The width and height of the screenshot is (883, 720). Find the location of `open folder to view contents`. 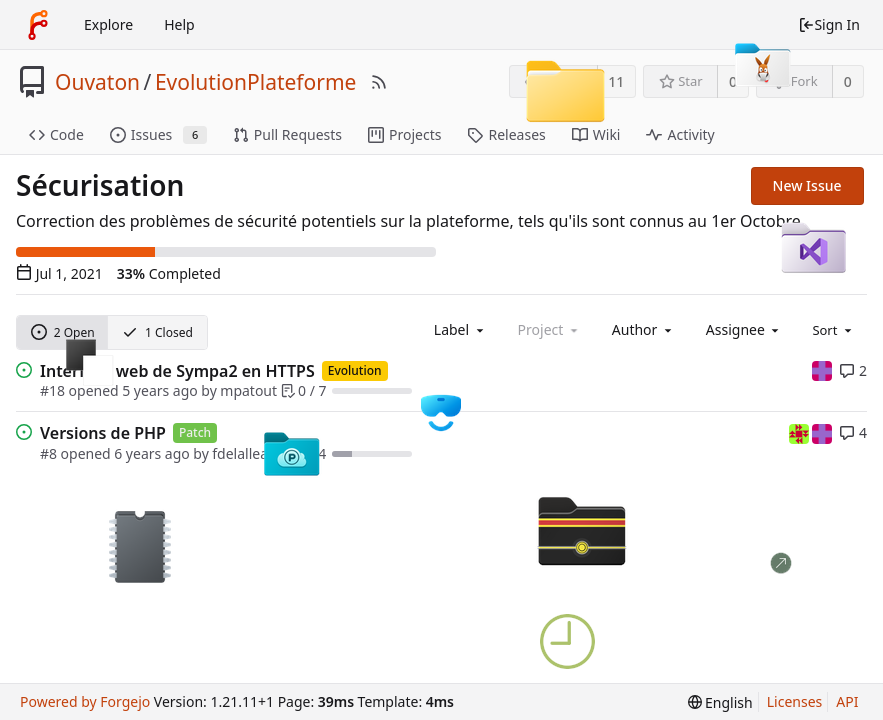

open folder to view contents is located at coordinates (565, 93).